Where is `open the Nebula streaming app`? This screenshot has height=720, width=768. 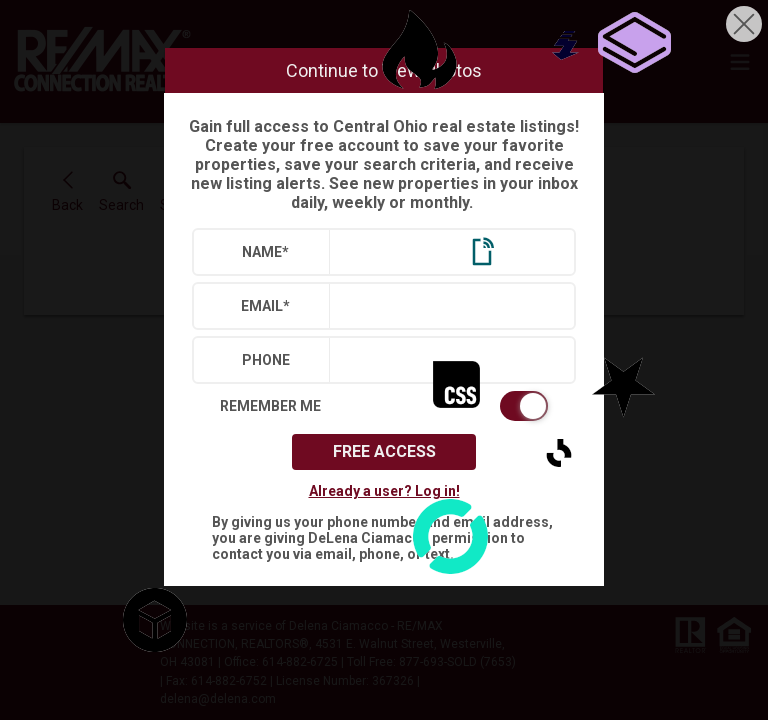 open the Nebula streaming app is located at coordinates (623, 387).